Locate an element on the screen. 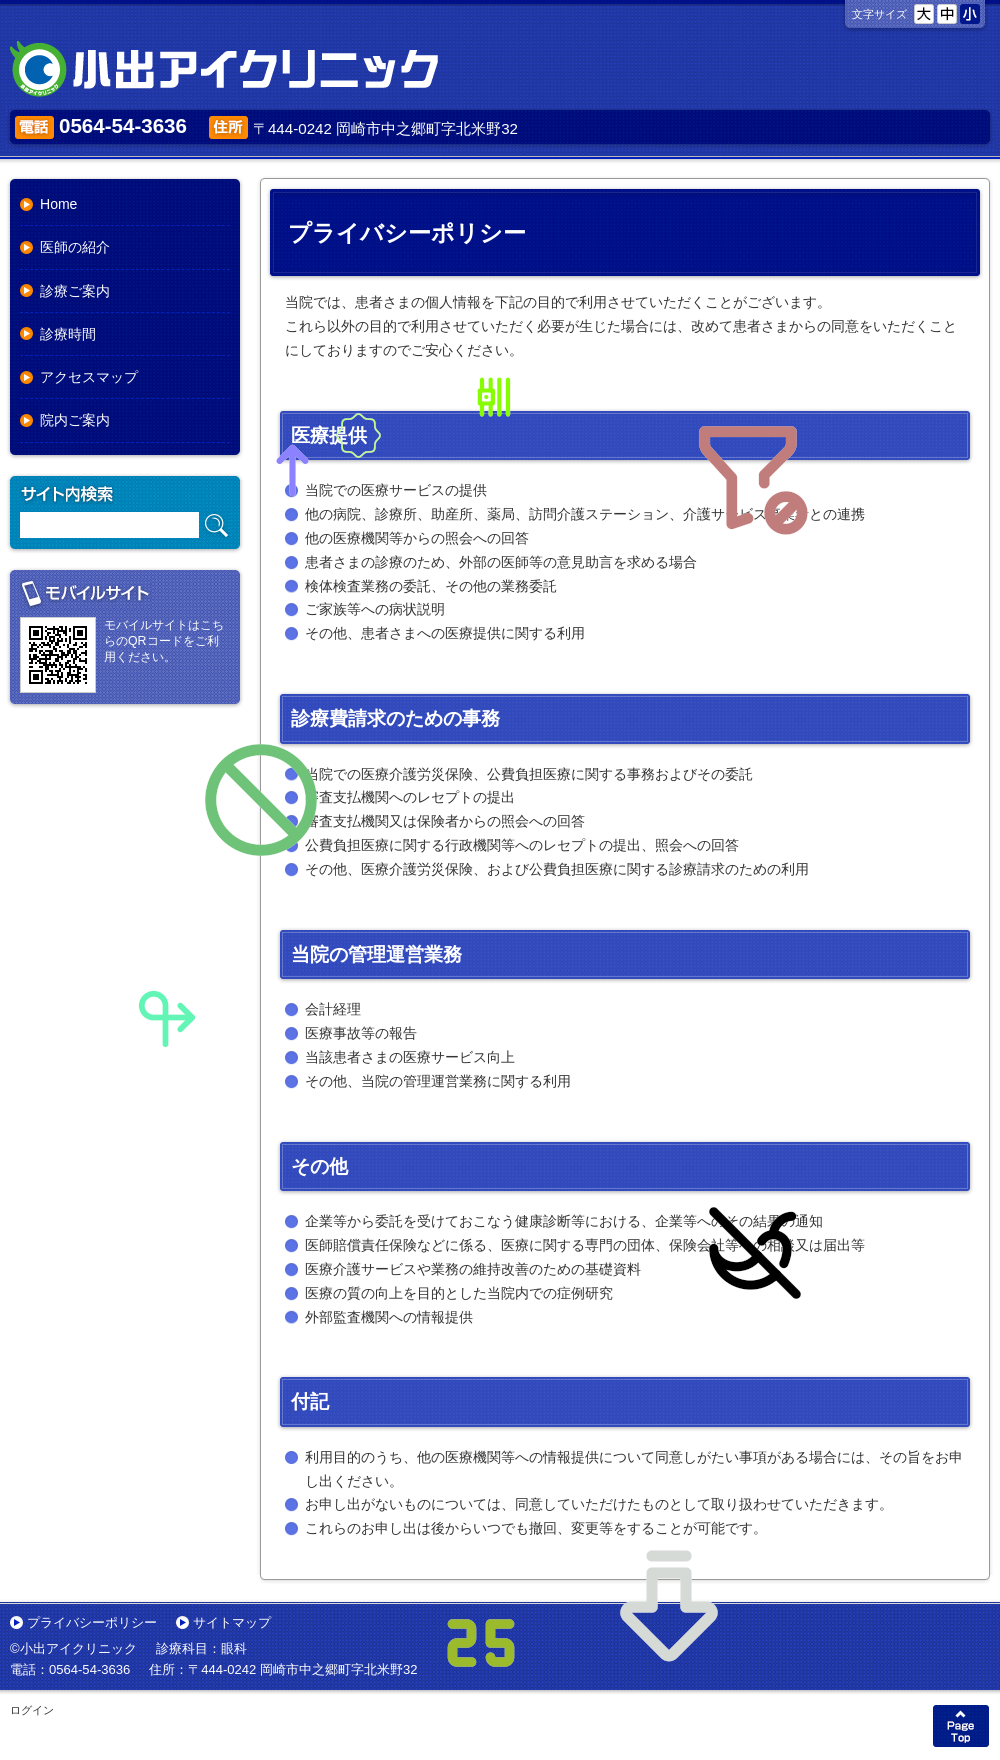  disable spicy food filter is located at coordinates (755, 1253).